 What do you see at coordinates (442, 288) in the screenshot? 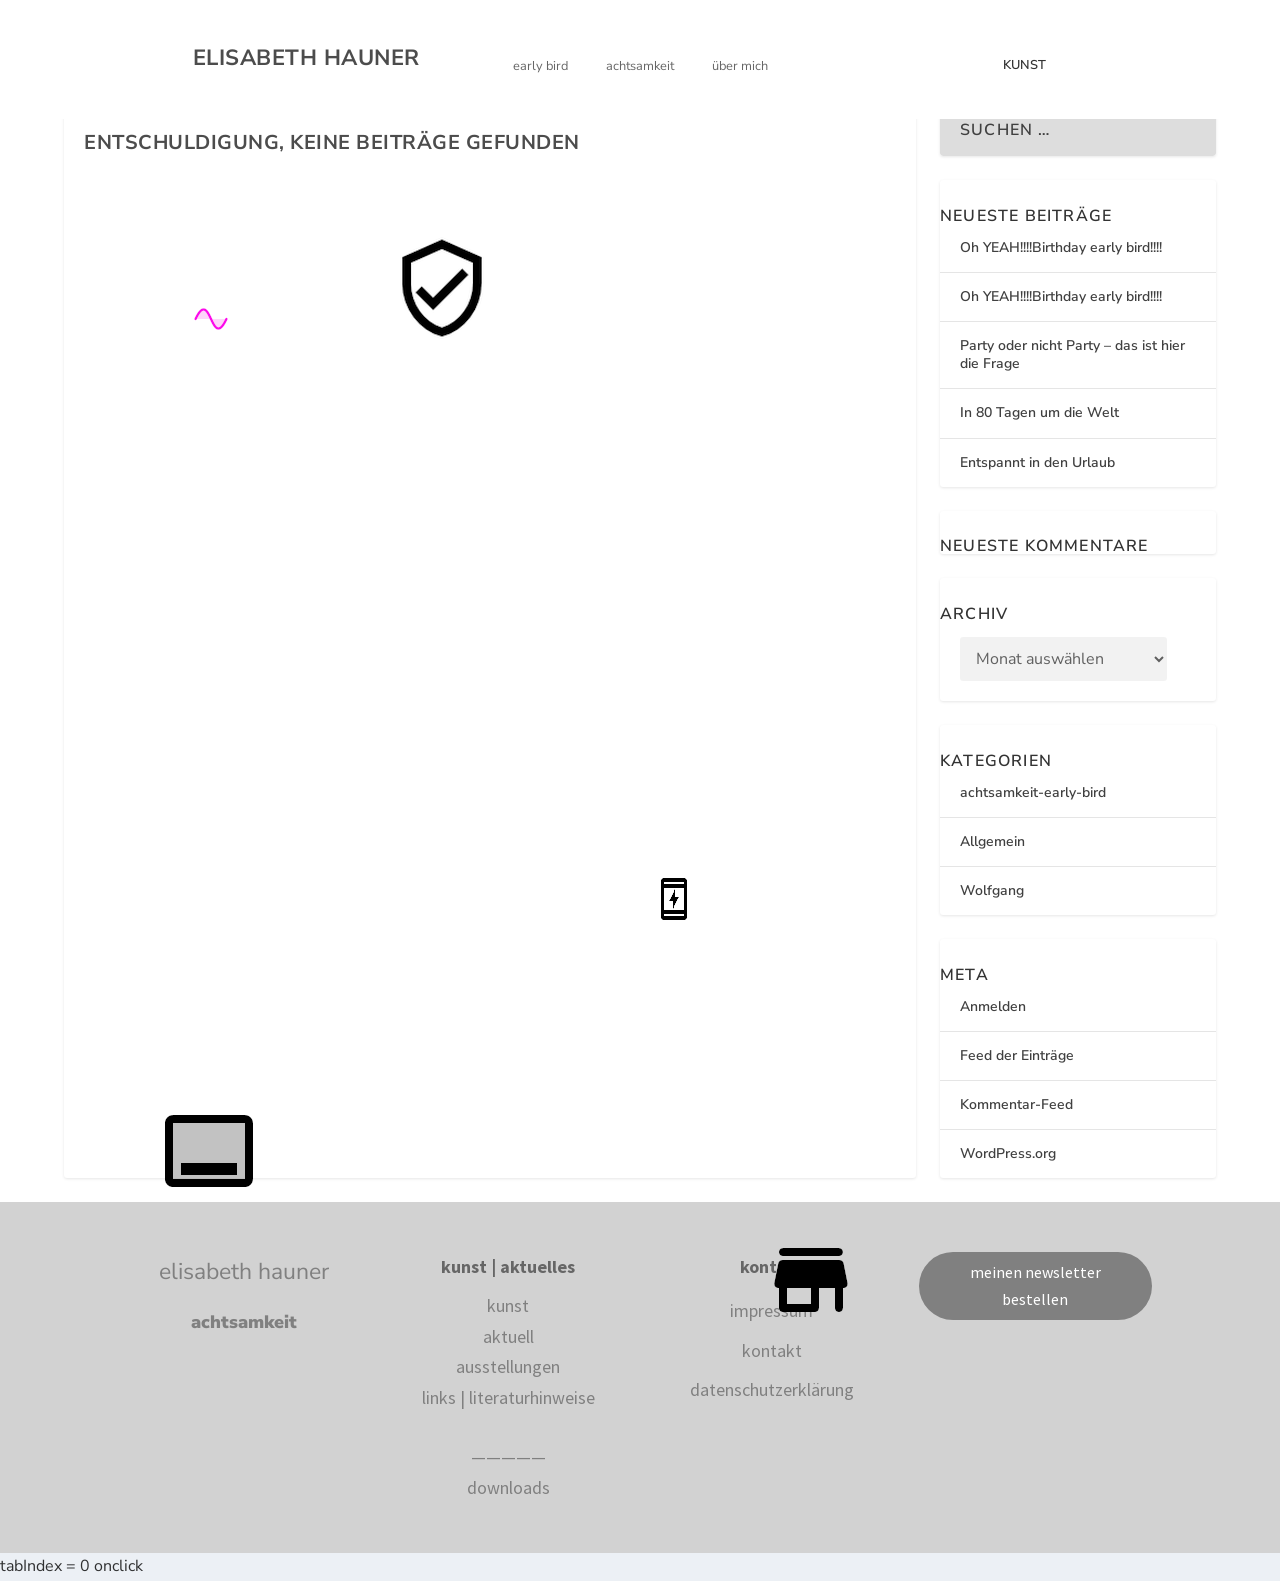
I see `indicates a verified or trusted user account` at bounding box center [442, 288].